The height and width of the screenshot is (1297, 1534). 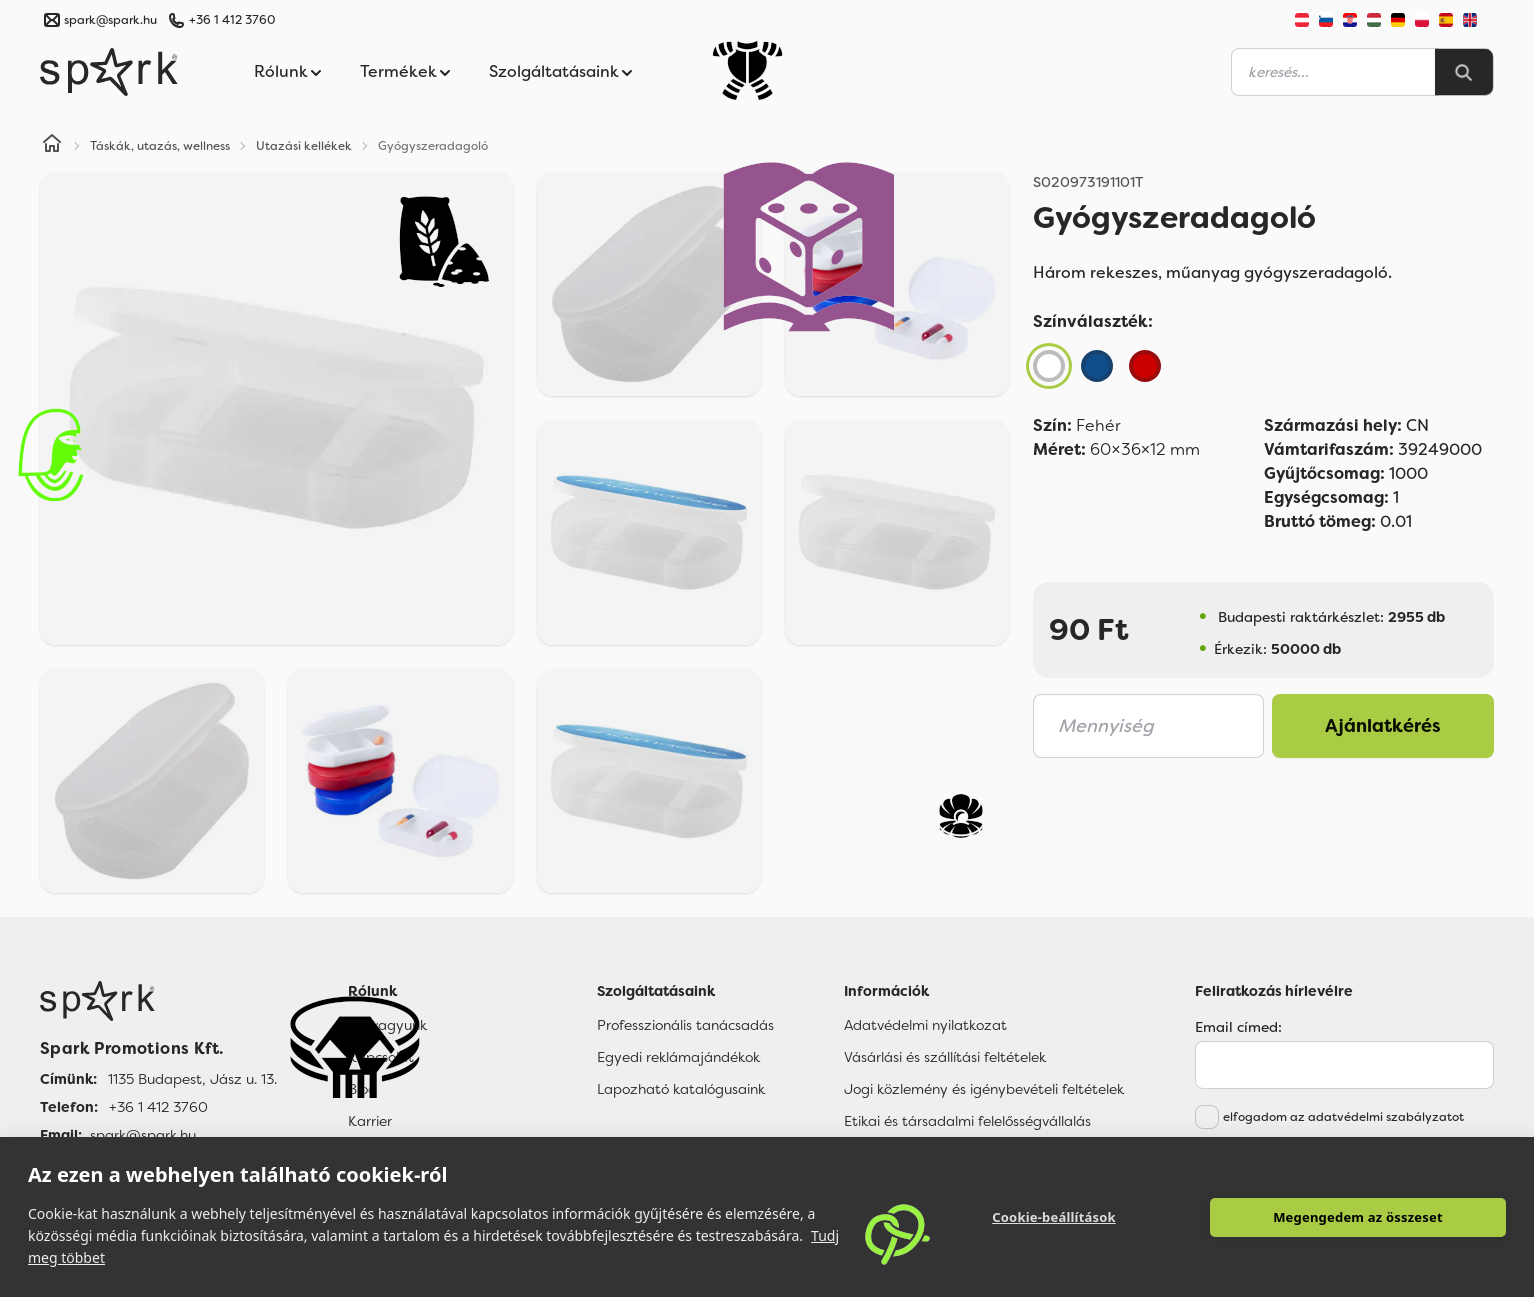 What do you see at coordinates (961, 816) in the screenshot?
I see `oyster shell with pearl icon` at bounding box center [961, 816].